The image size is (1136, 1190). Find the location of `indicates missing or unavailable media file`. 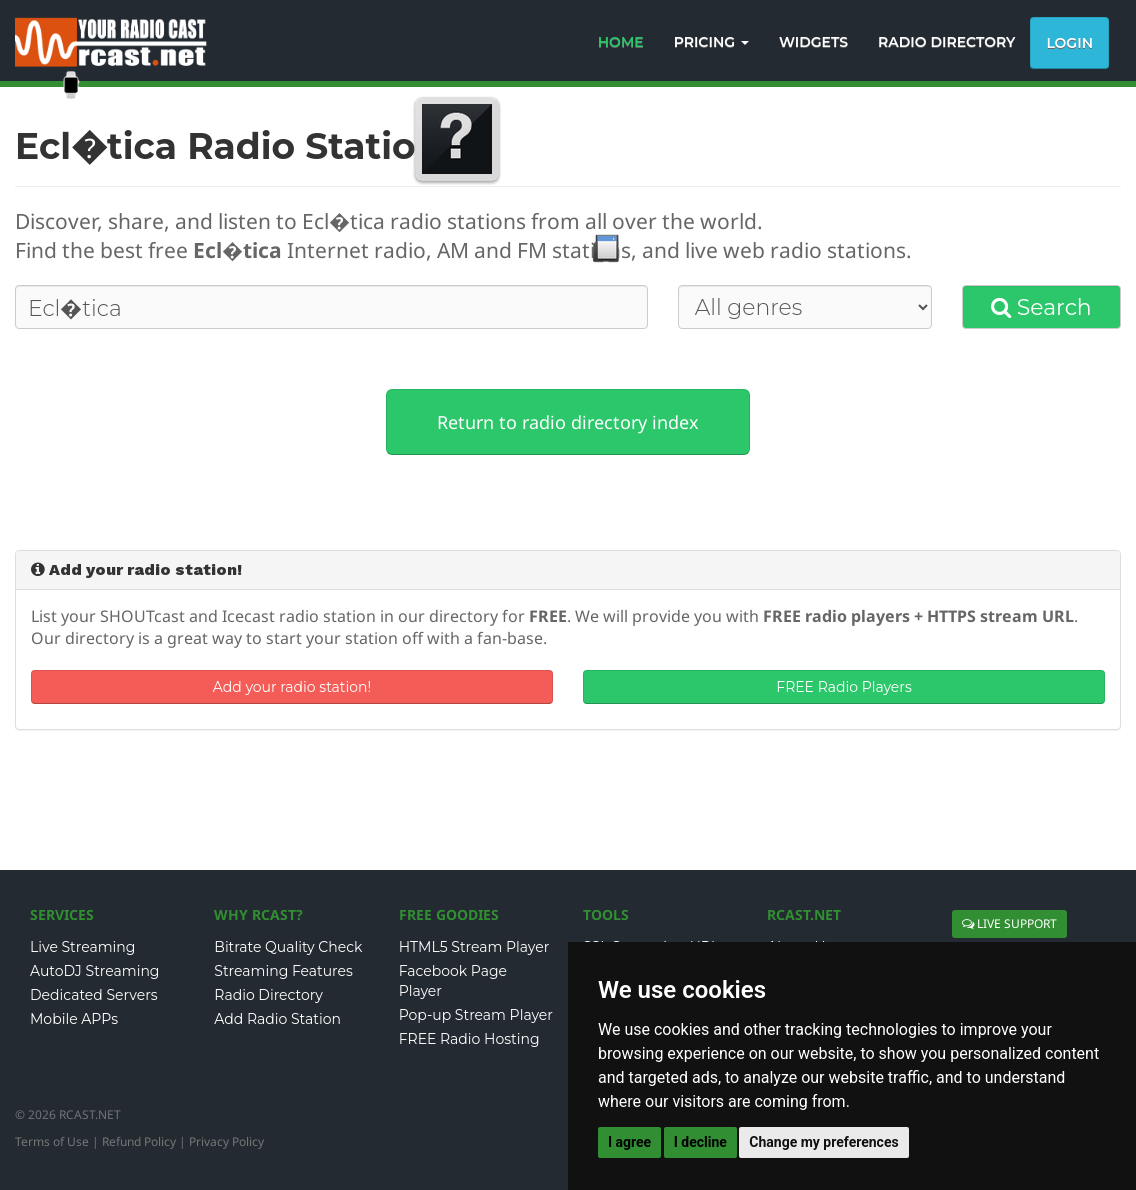

indicates missing or unavailable media file is located at coordinates (457, 139).